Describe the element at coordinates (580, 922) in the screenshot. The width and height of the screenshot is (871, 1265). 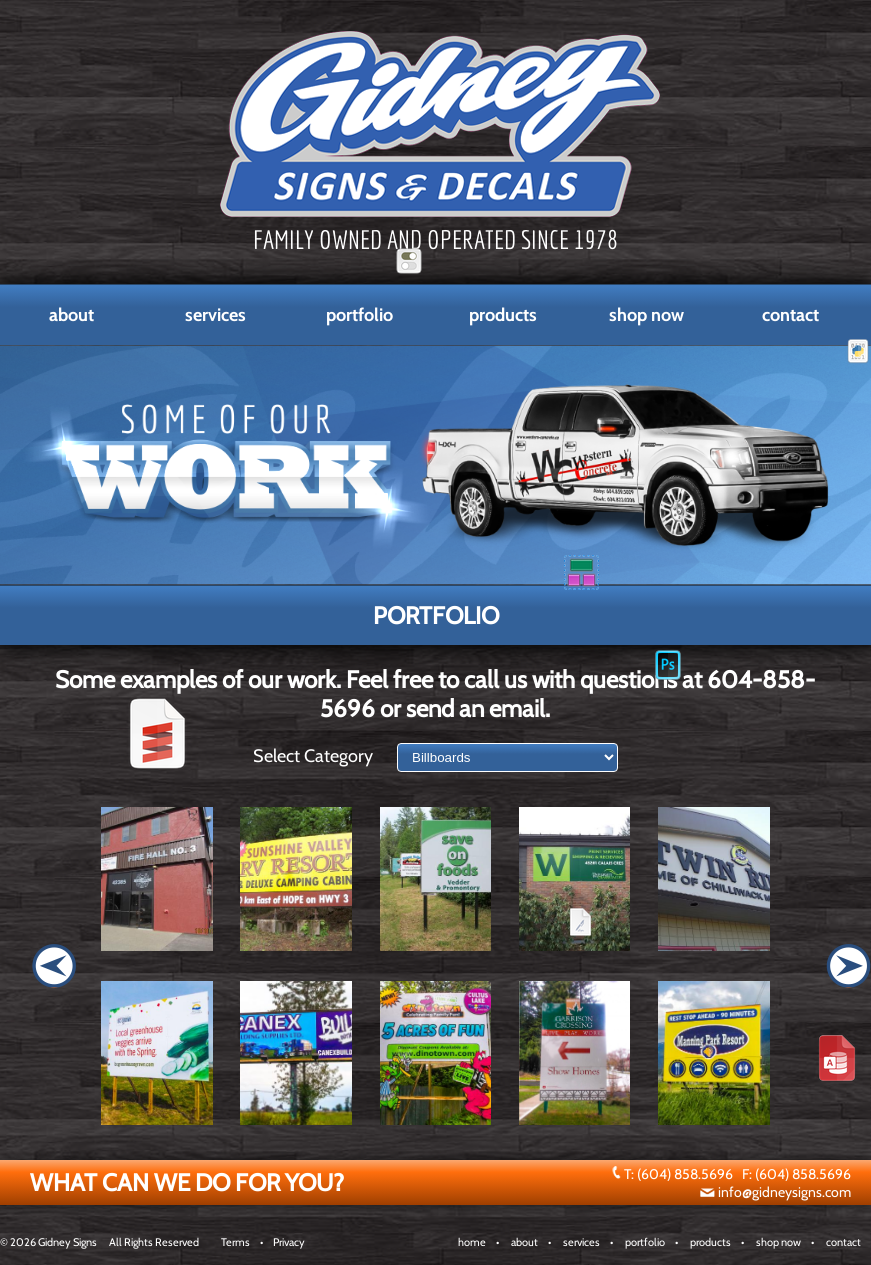
I see `a PGP signature file used to verify authenticity` at that location.